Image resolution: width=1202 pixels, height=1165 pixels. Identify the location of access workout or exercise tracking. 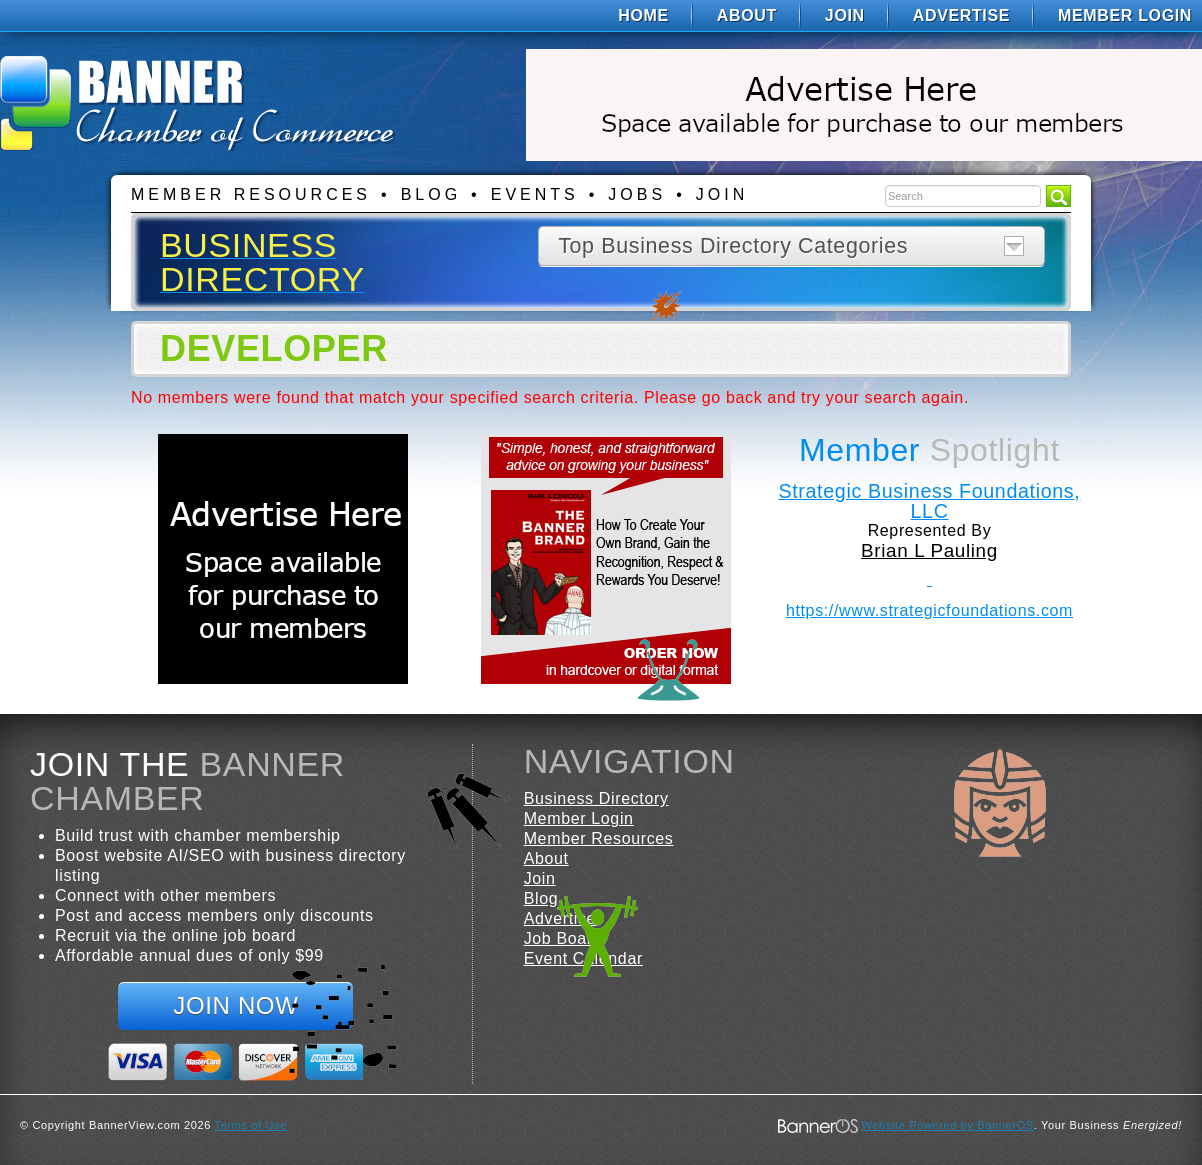
(597, 936).